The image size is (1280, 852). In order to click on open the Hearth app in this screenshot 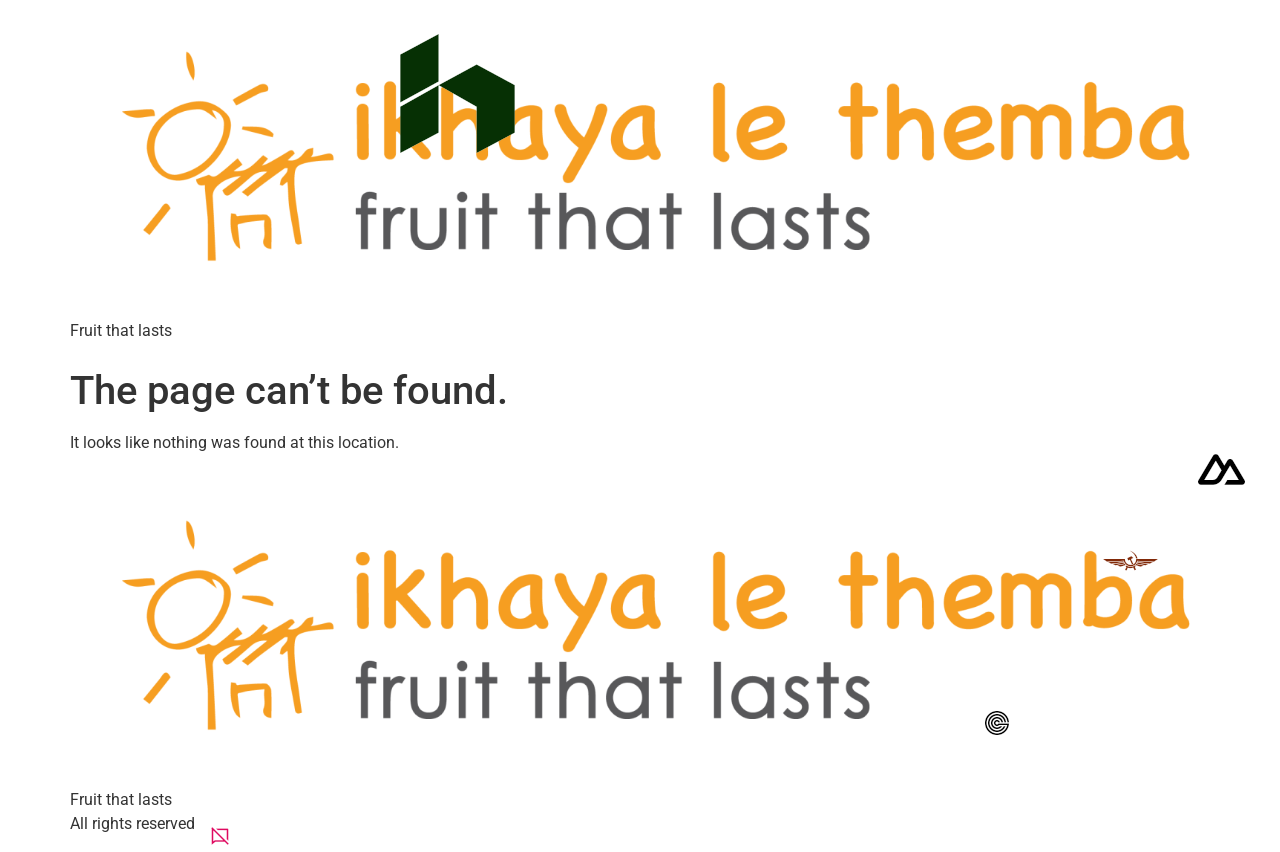, I will do `click(457, 93)`.